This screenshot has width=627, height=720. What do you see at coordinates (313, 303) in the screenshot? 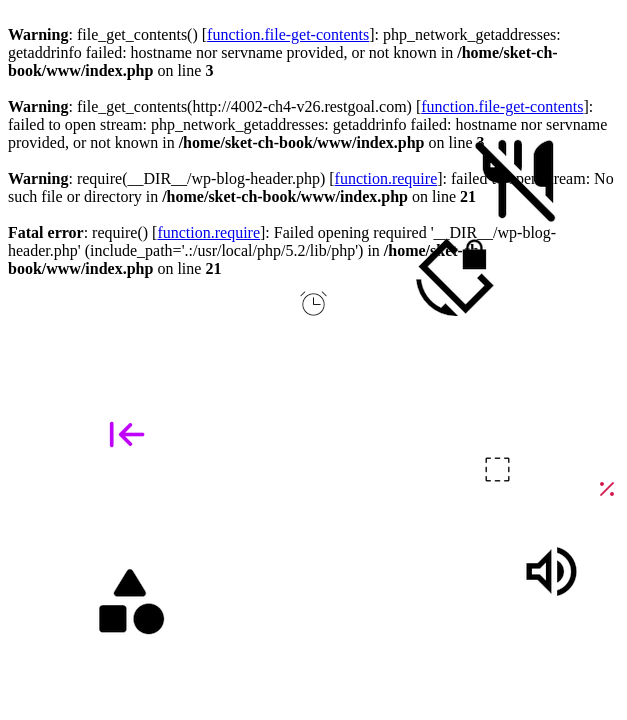
I see `set or manage alarms` at bounding box center [313, 303].